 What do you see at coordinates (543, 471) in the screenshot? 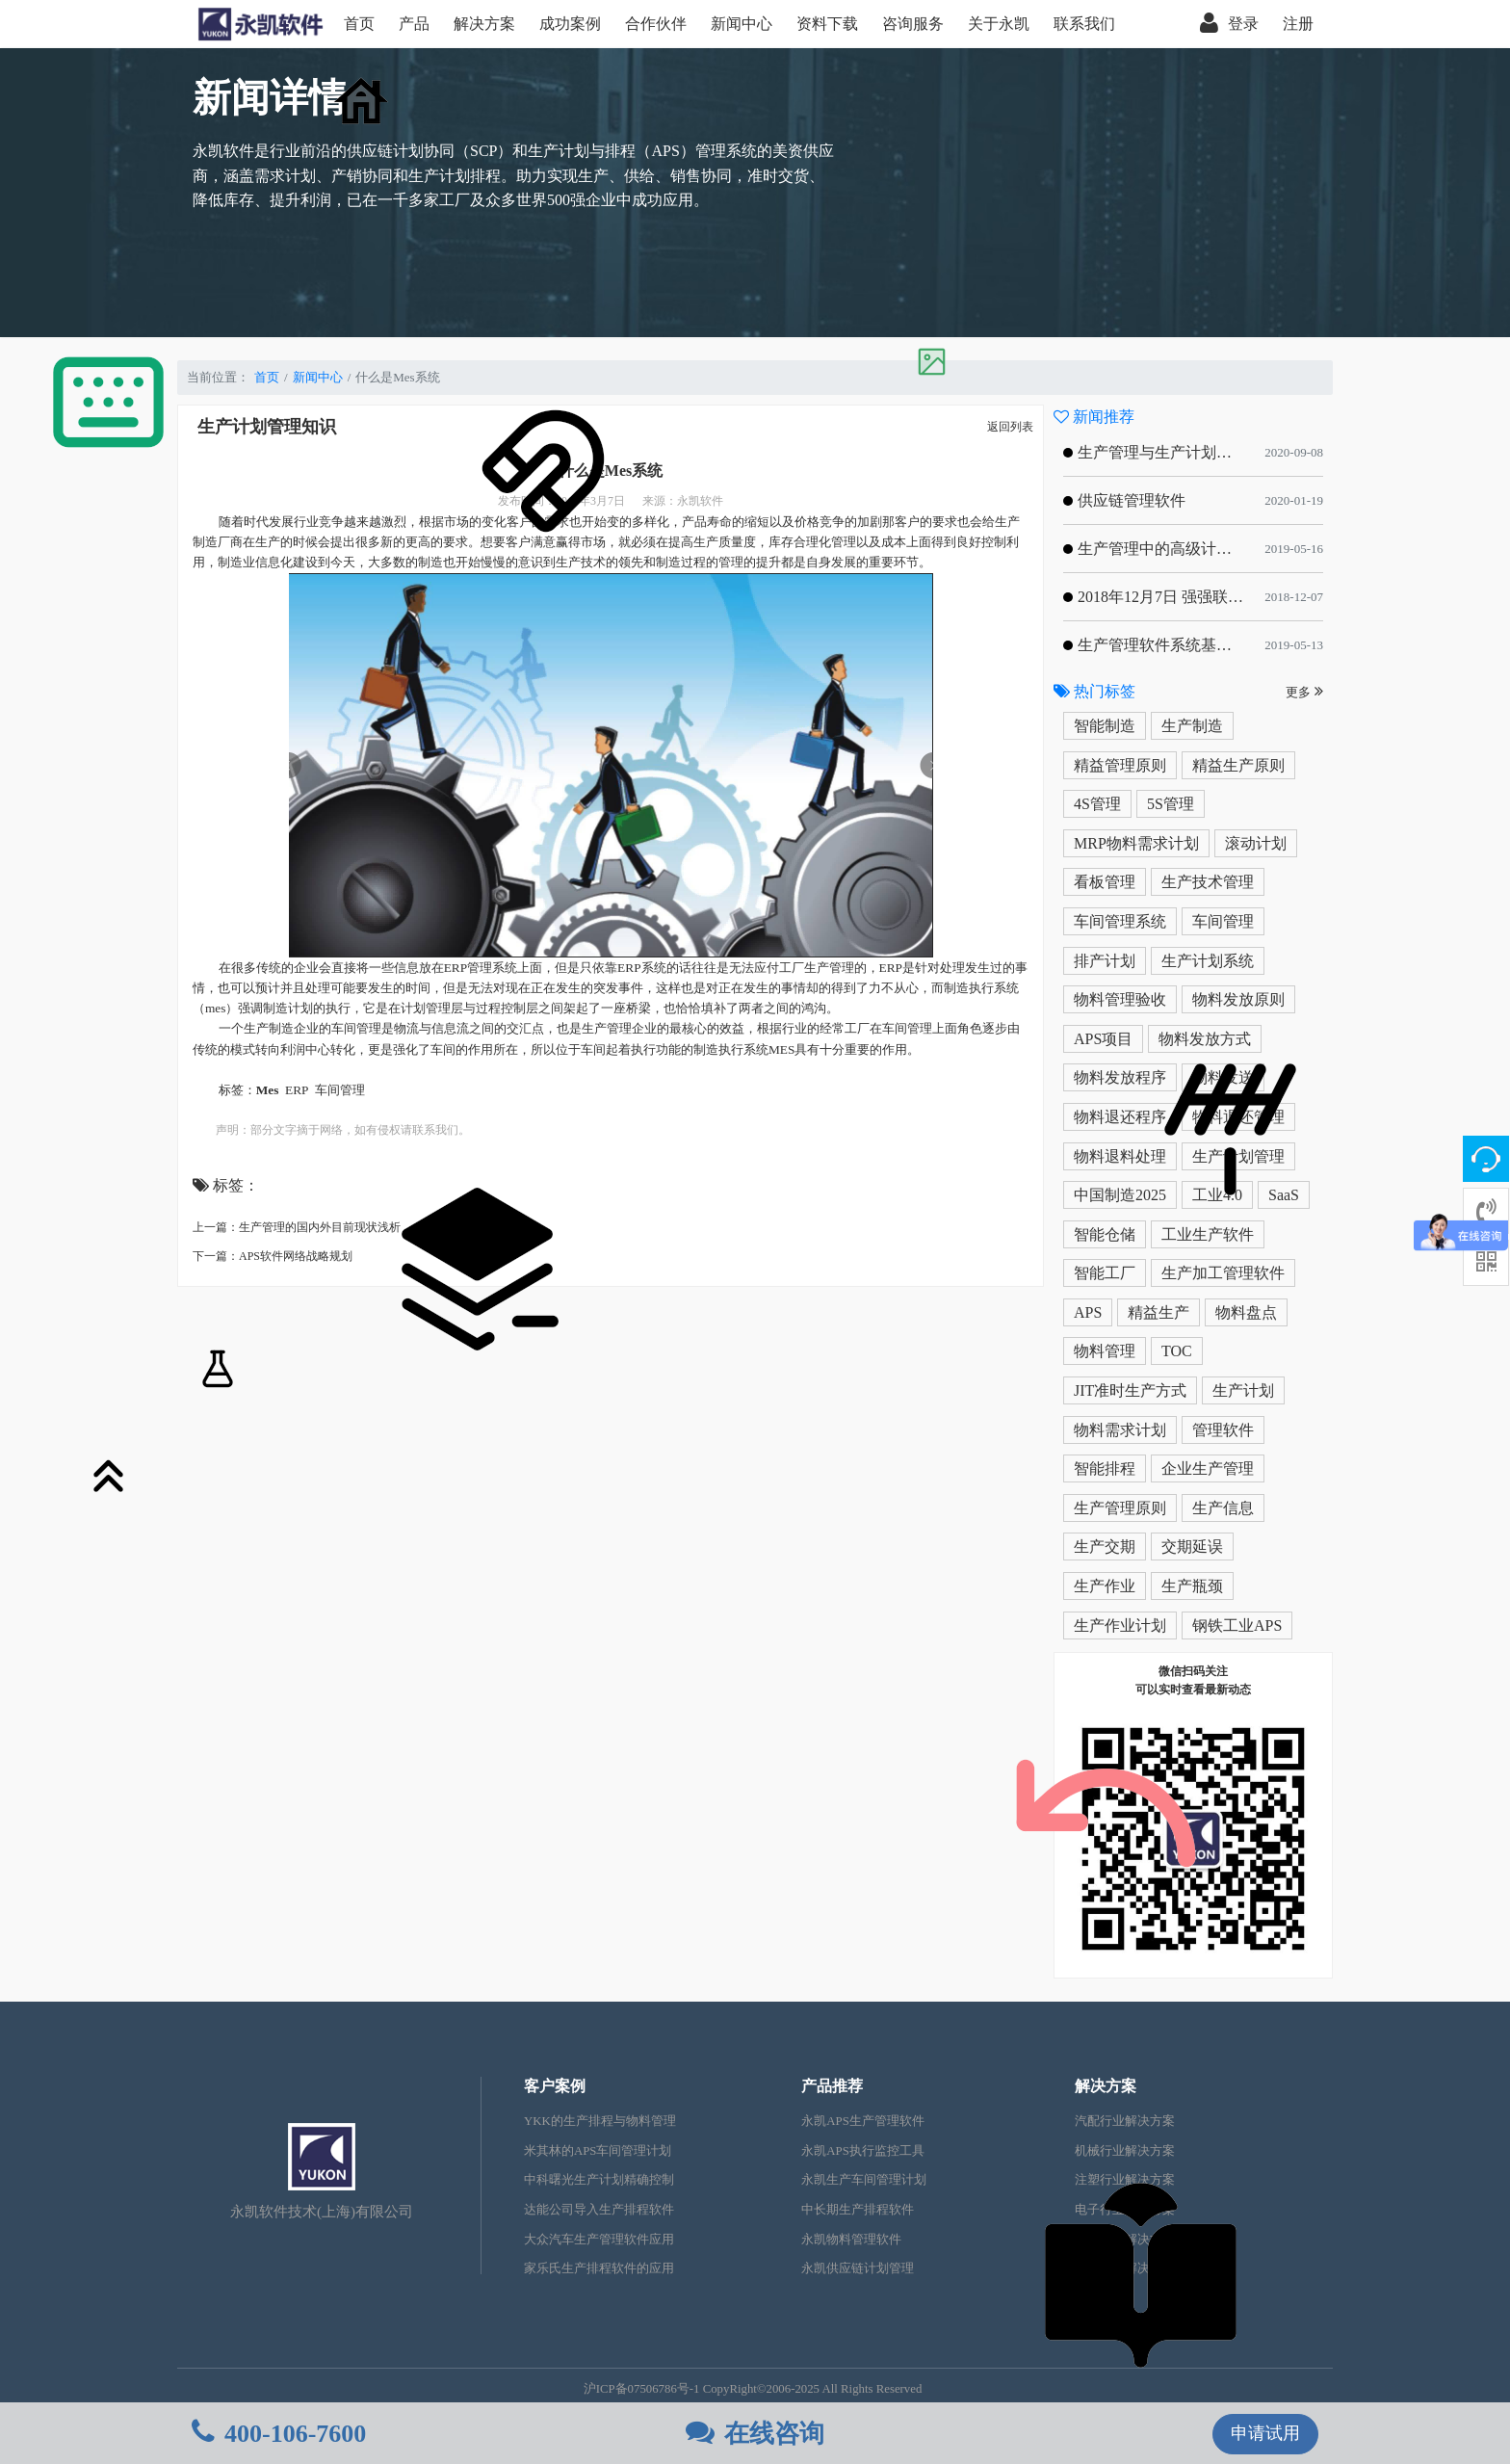
I see `activate magnetic snap or alignment tool` at bounding box center [543, 471].